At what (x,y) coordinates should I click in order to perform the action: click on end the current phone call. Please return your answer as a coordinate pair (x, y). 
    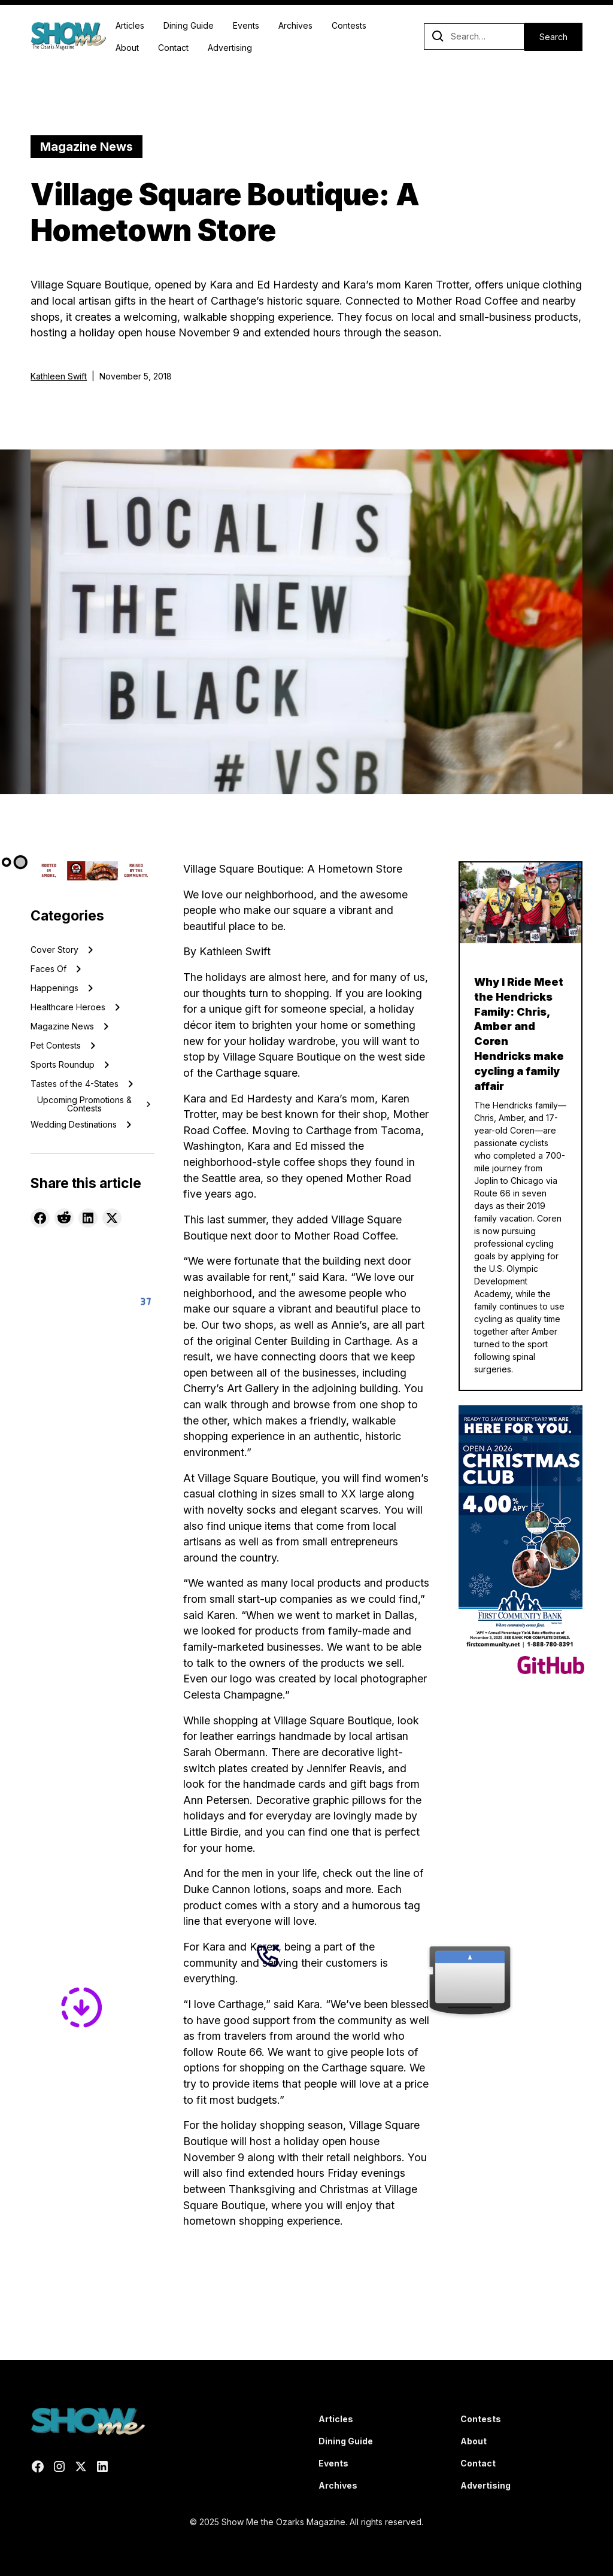
    Looking at the image, I should click on (268, 1955).